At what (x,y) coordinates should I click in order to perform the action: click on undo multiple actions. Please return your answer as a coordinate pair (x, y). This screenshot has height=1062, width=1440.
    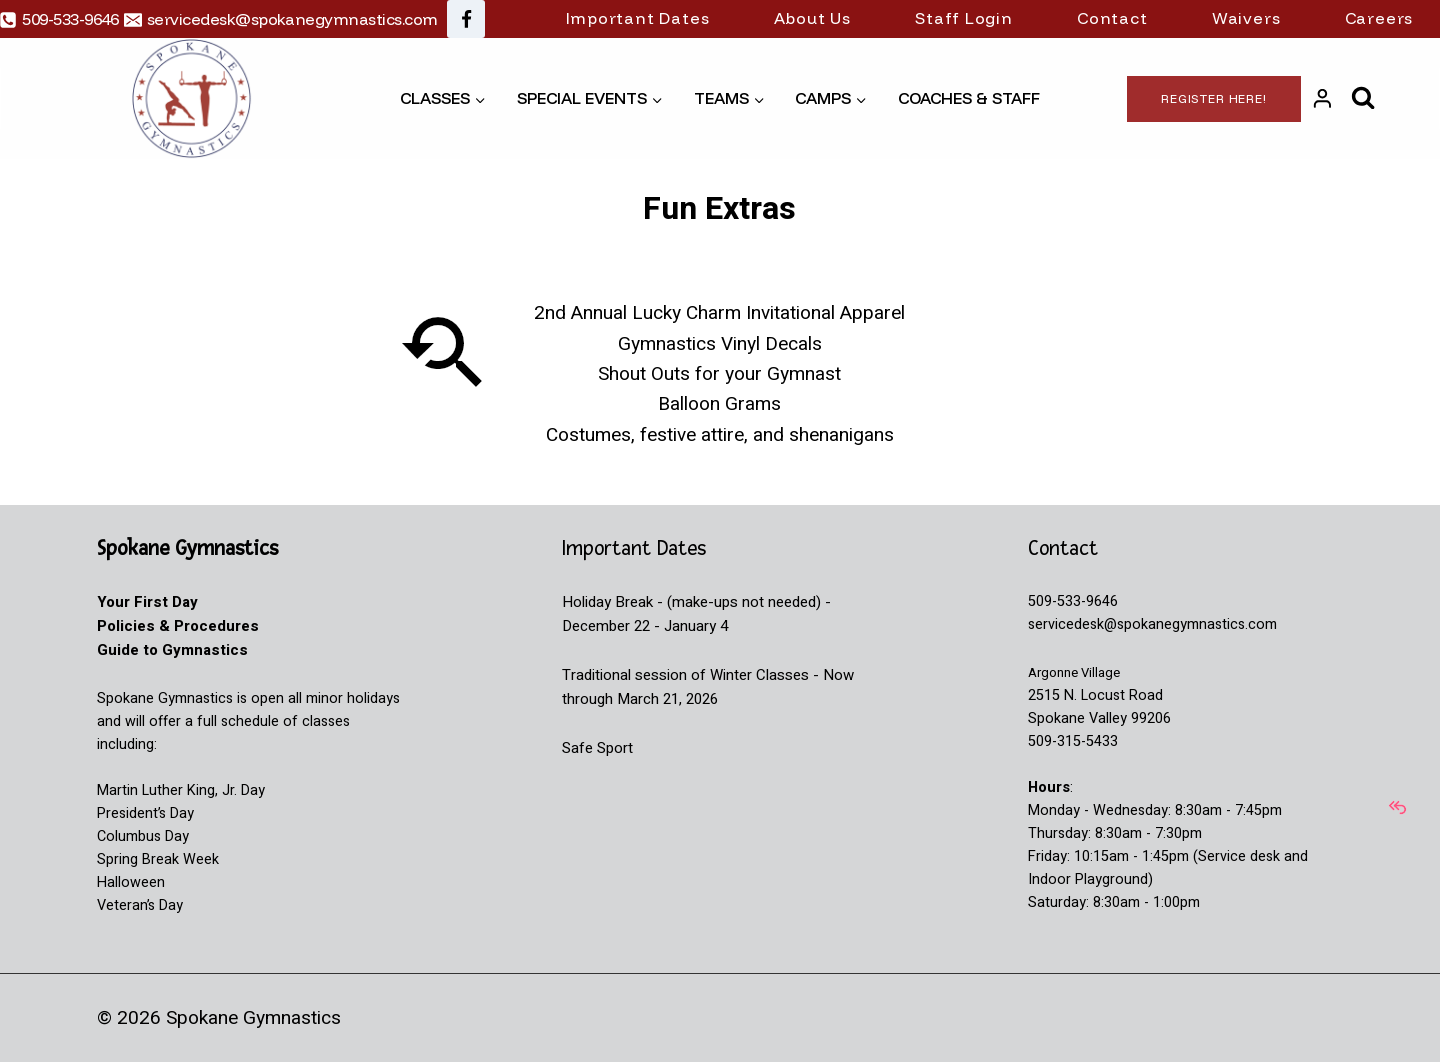
    Looking at the image, I should click on (1397, 807).